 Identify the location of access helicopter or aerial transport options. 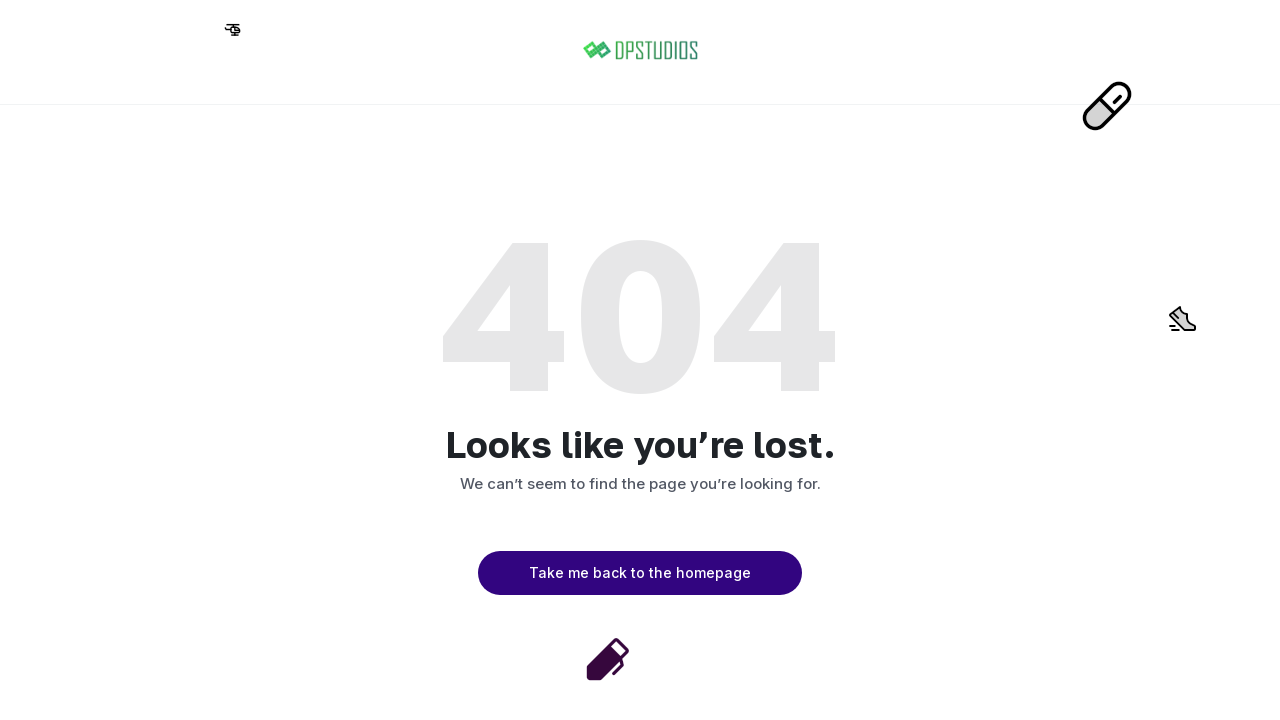
(232, 29).